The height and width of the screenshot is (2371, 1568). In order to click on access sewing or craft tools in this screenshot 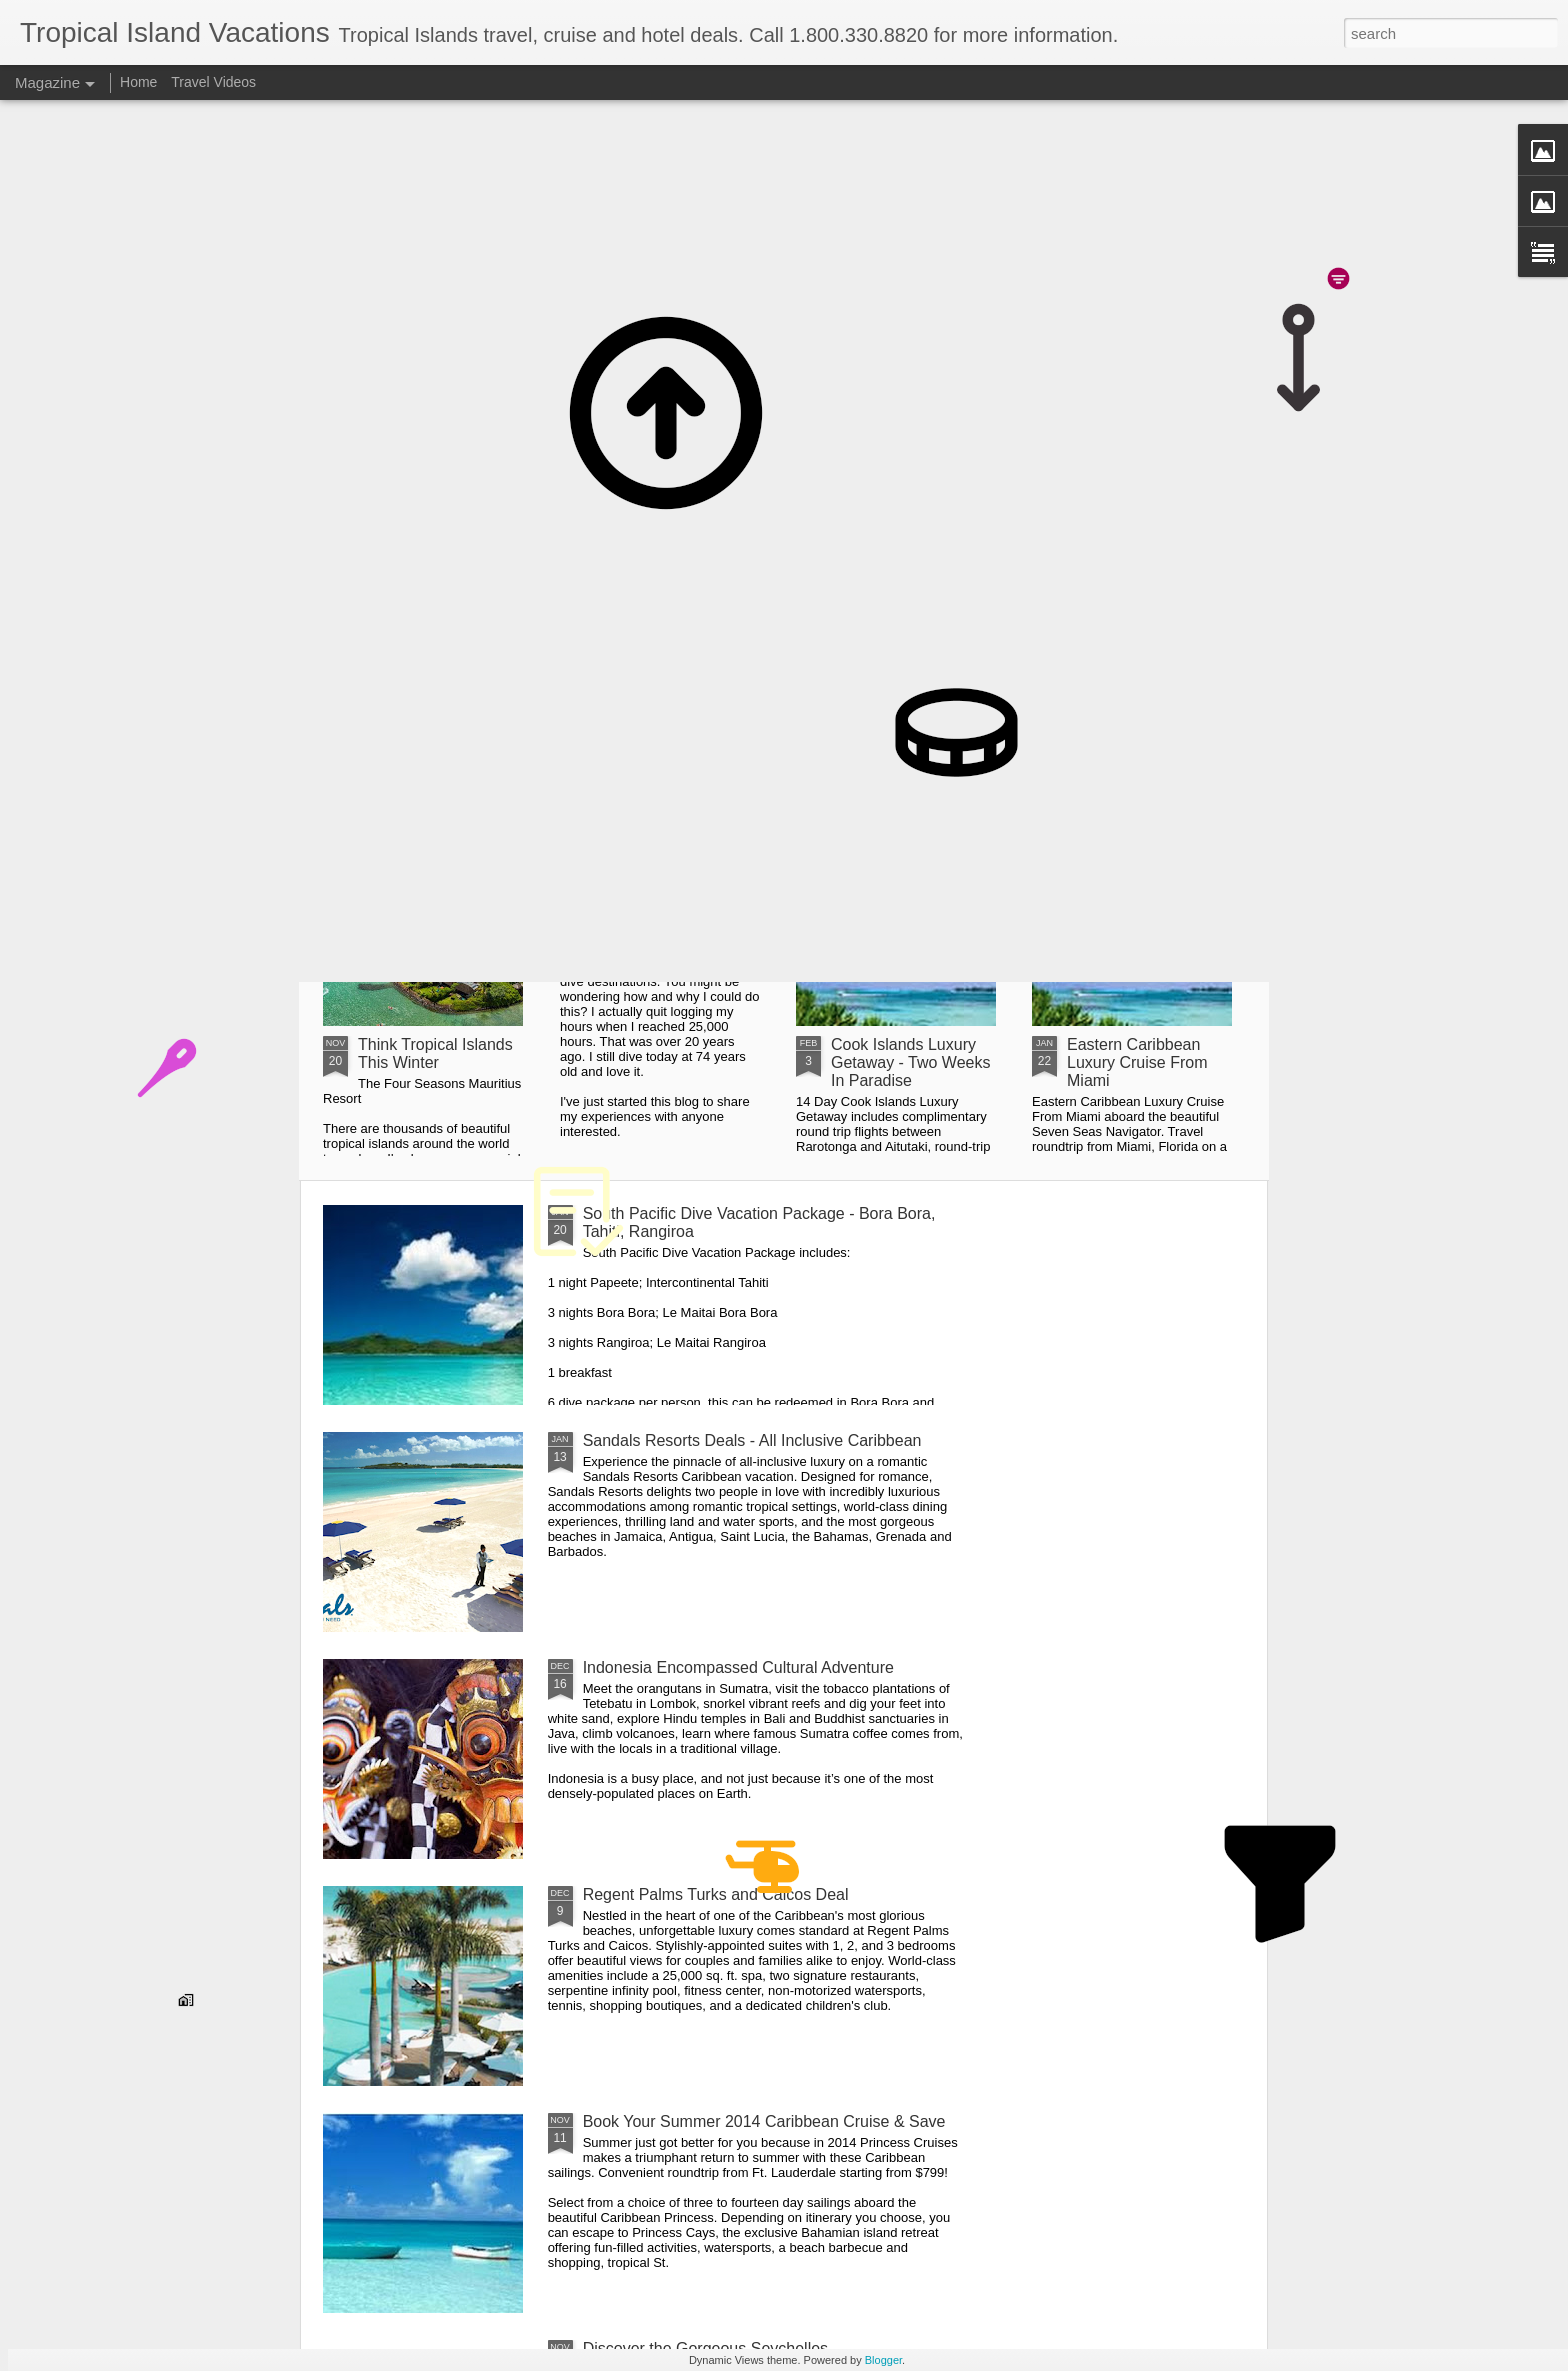, I will do `click(167, 1068)`.